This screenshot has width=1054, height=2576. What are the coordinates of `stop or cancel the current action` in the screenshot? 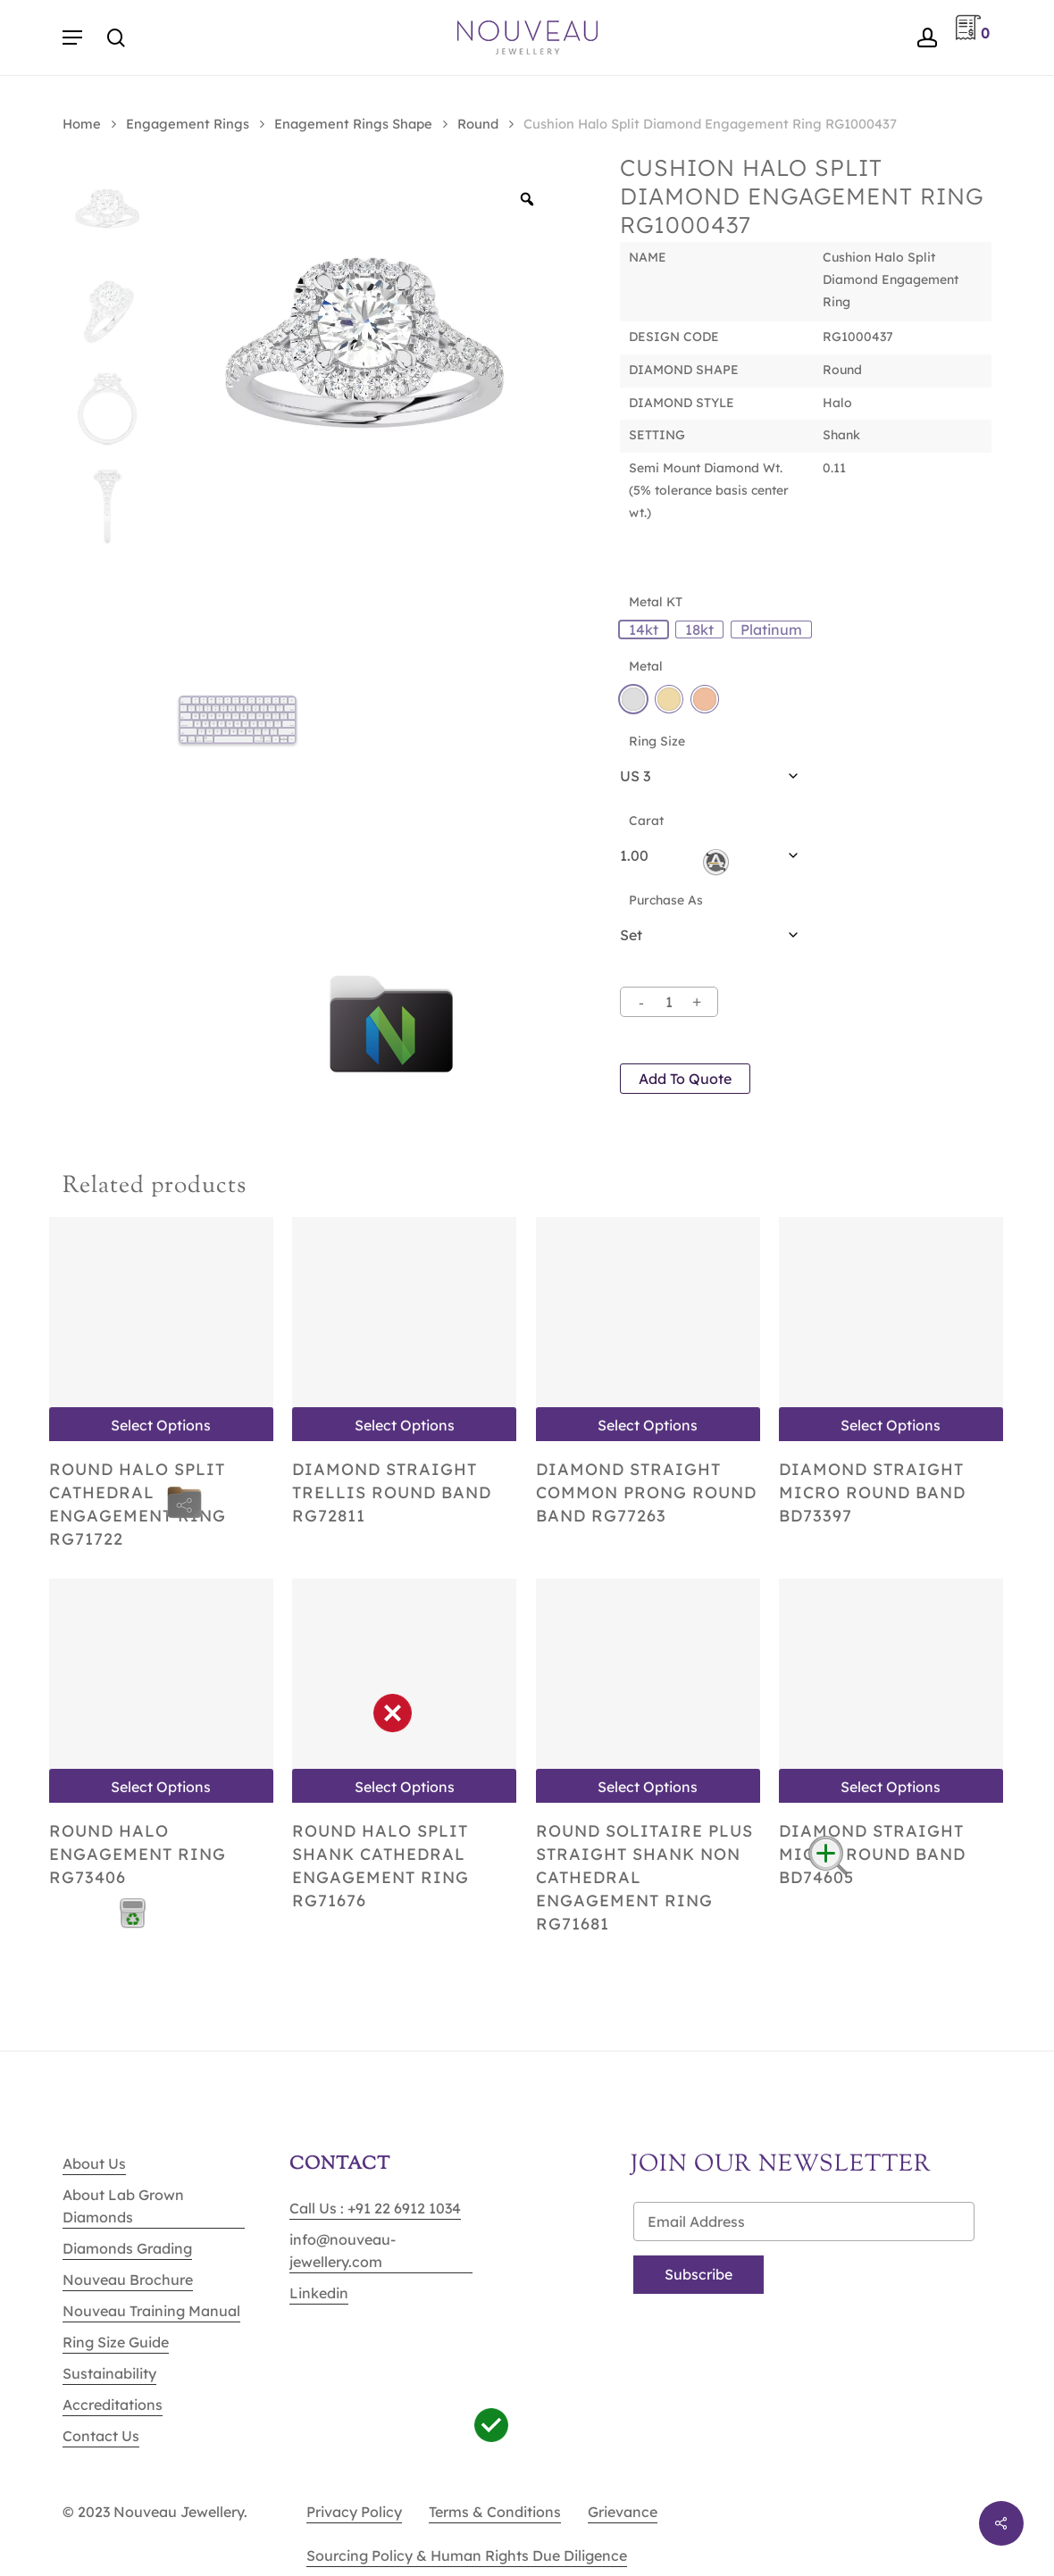 It's located at (392, 1713).